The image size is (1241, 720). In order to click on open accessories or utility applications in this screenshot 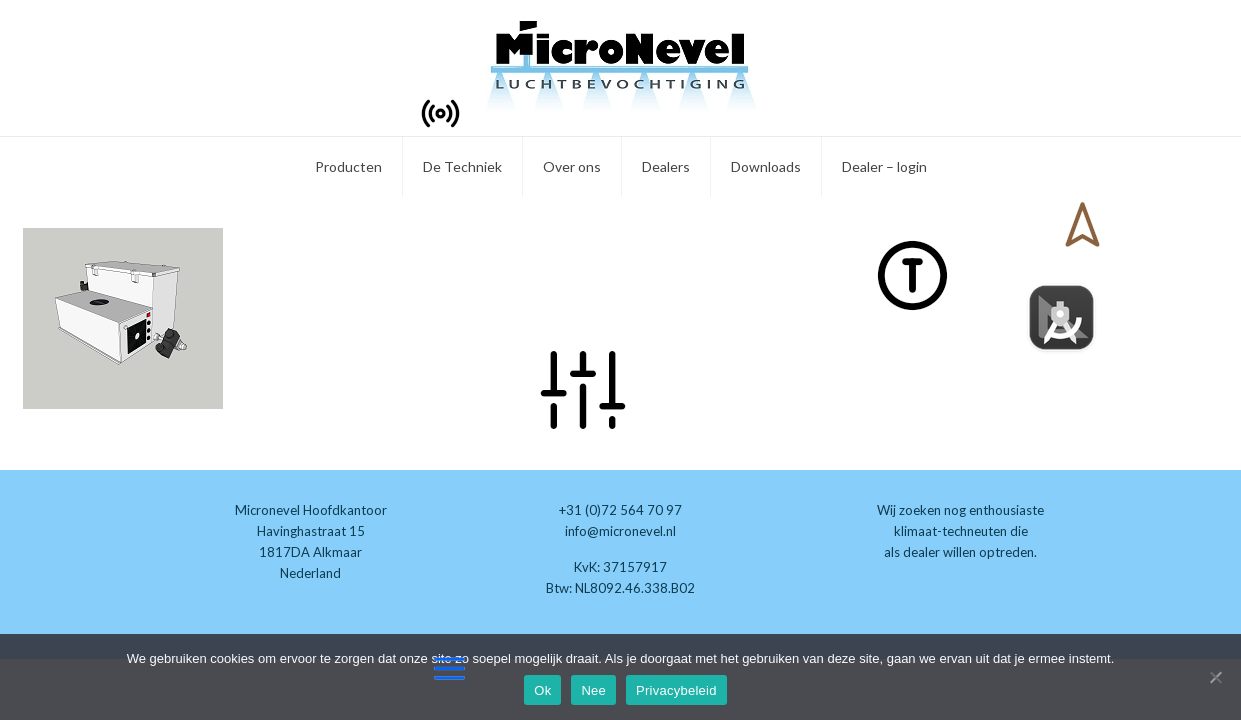, I will do `click(1061, 317)`.